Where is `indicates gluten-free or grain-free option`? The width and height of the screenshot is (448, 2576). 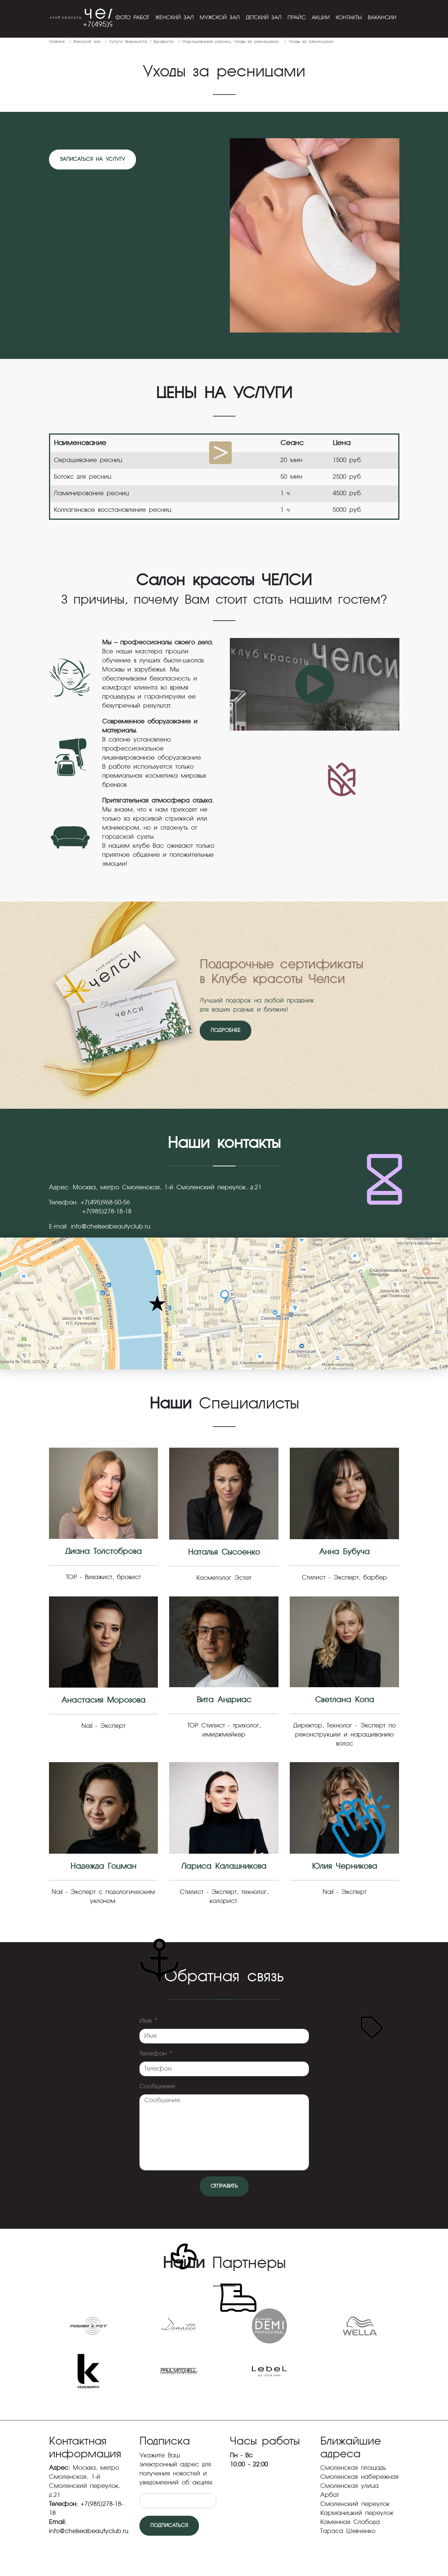 indicates gluten-free or grain-free option is located at coordinates (342, 780).